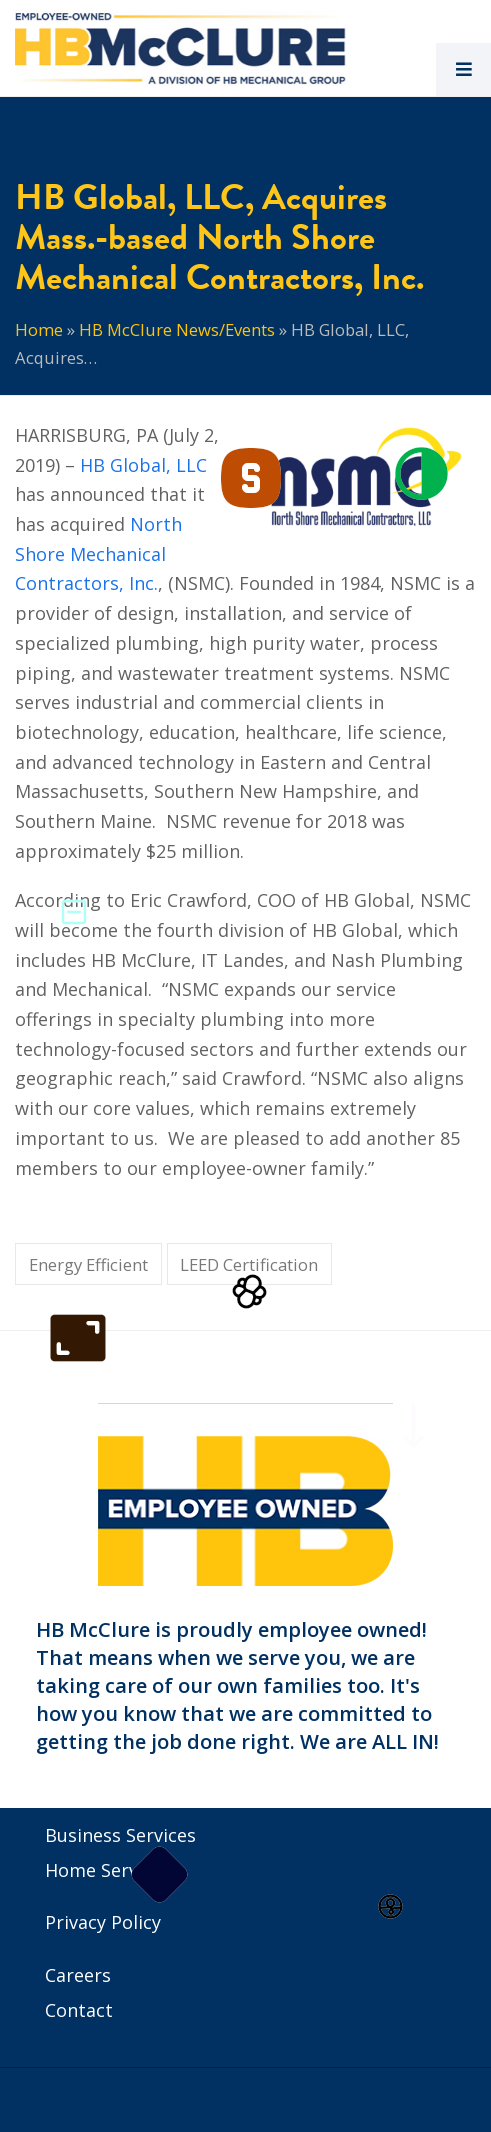 This screenshot has height=2132, width=491. What do you see at coordinates (413, 1425) in the screenshot?
I see `scroll down for more content` at bounding box center [413, 1425].